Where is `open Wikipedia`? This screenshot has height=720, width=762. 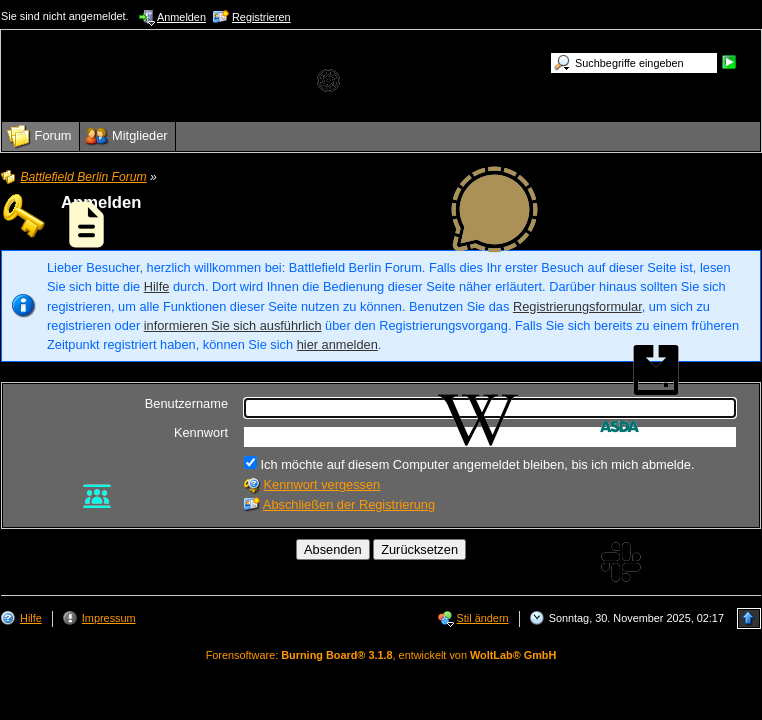
open Wikipedia is located at coordinates (478, 420).